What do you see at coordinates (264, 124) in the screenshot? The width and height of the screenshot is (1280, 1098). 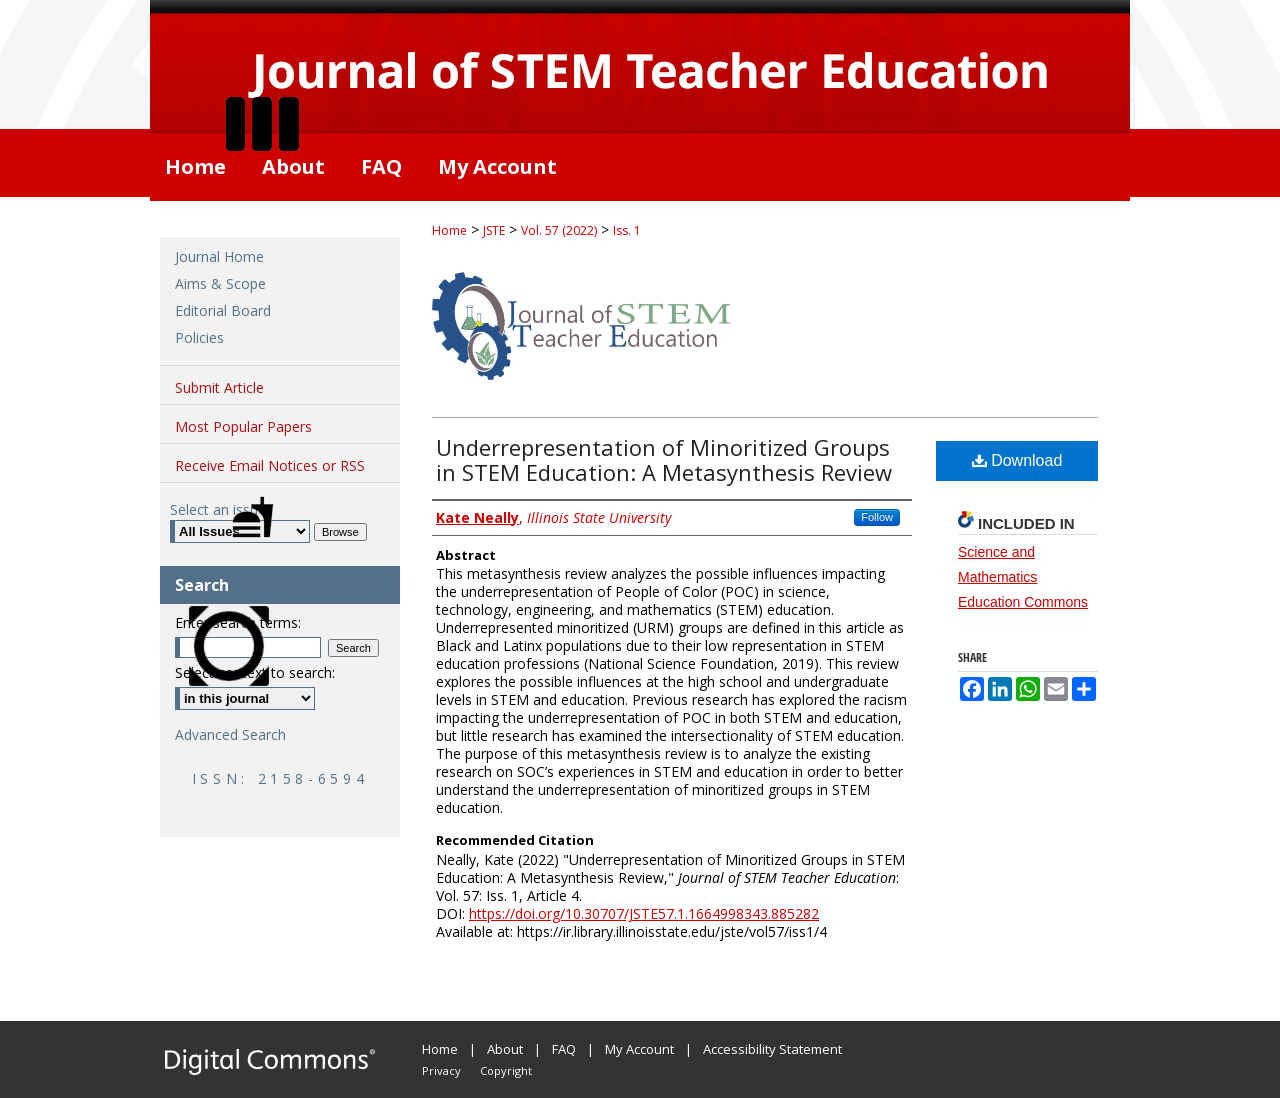 I see `switch to week view in calendar` at bounding box center [264, 124].